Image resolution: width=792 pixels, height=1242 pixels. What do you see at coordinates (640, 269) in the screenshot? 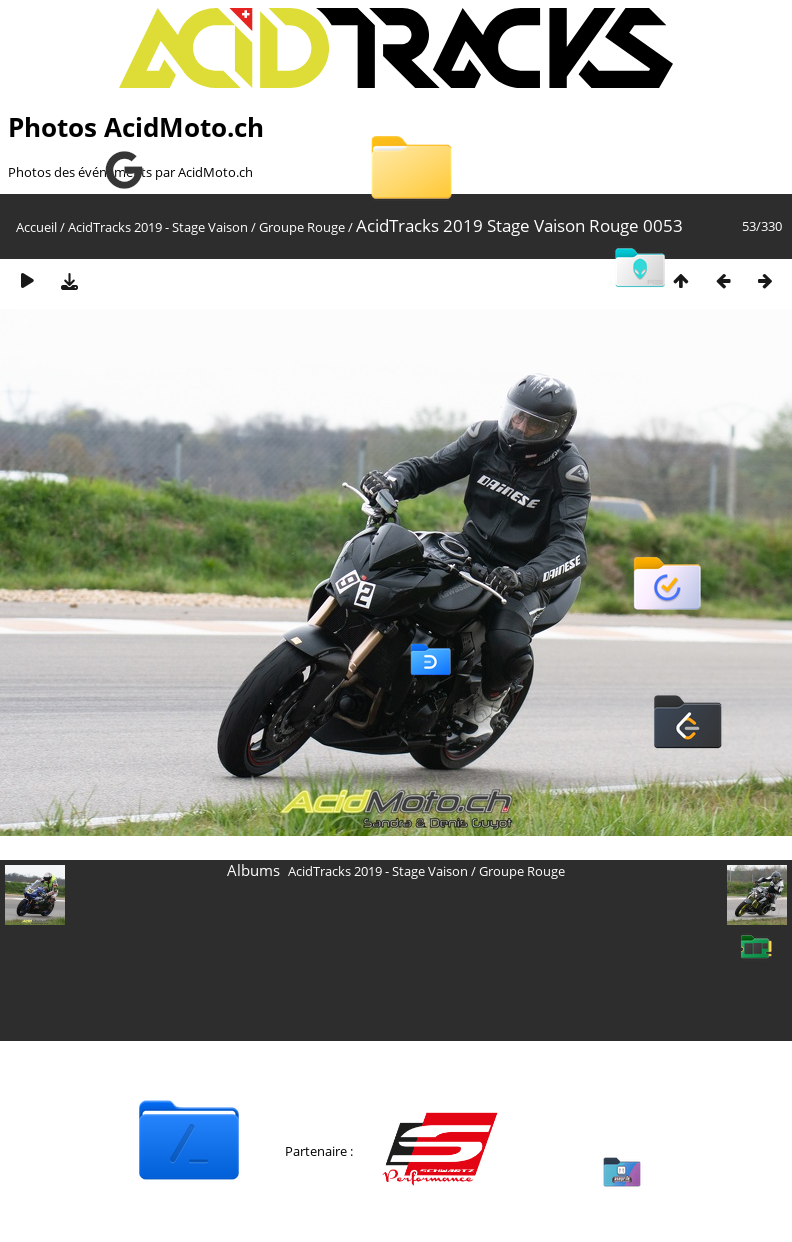
I see `open alienware game files folder` at bounding box center [640, 269].